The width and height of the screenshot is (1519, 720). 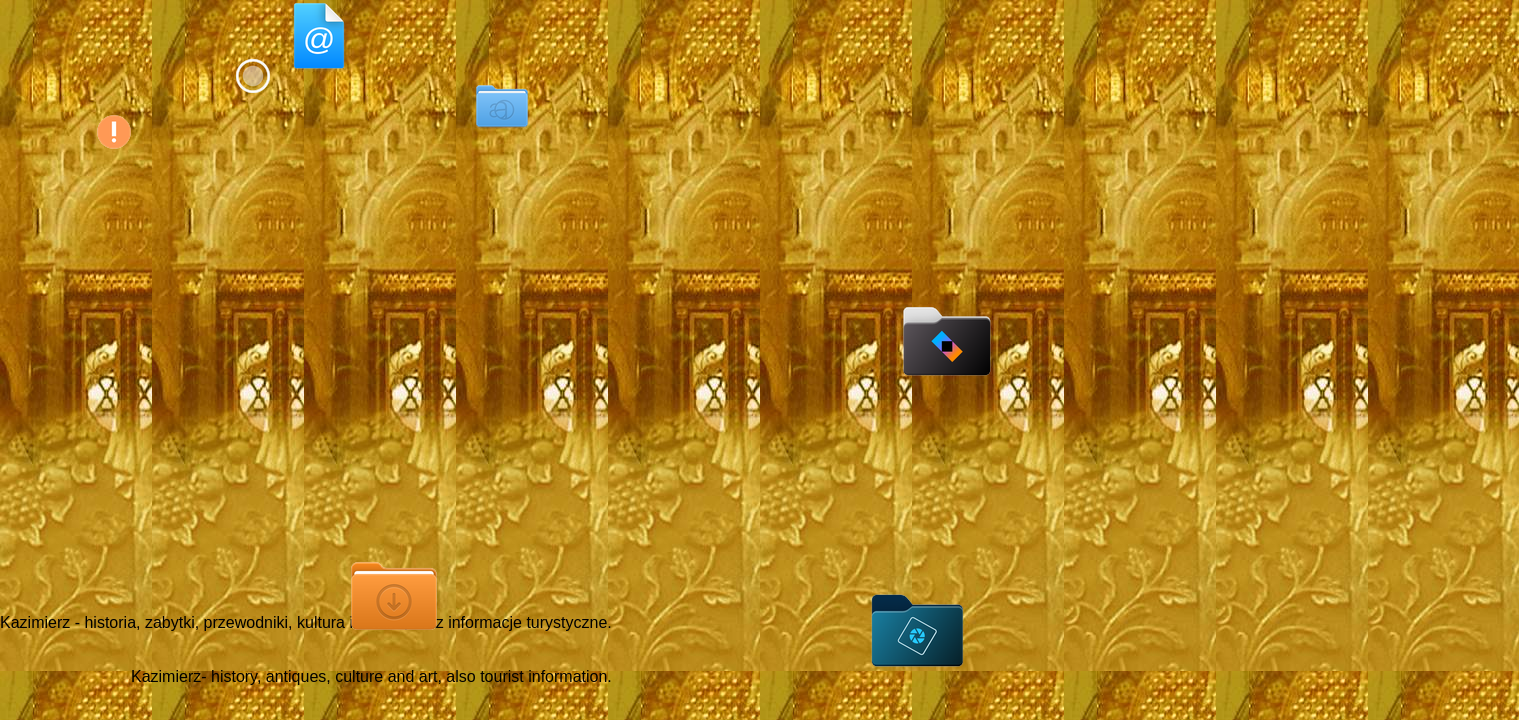 I want to click on indicates locally modified file not yet staged for commit, so click(x=114, y=132).